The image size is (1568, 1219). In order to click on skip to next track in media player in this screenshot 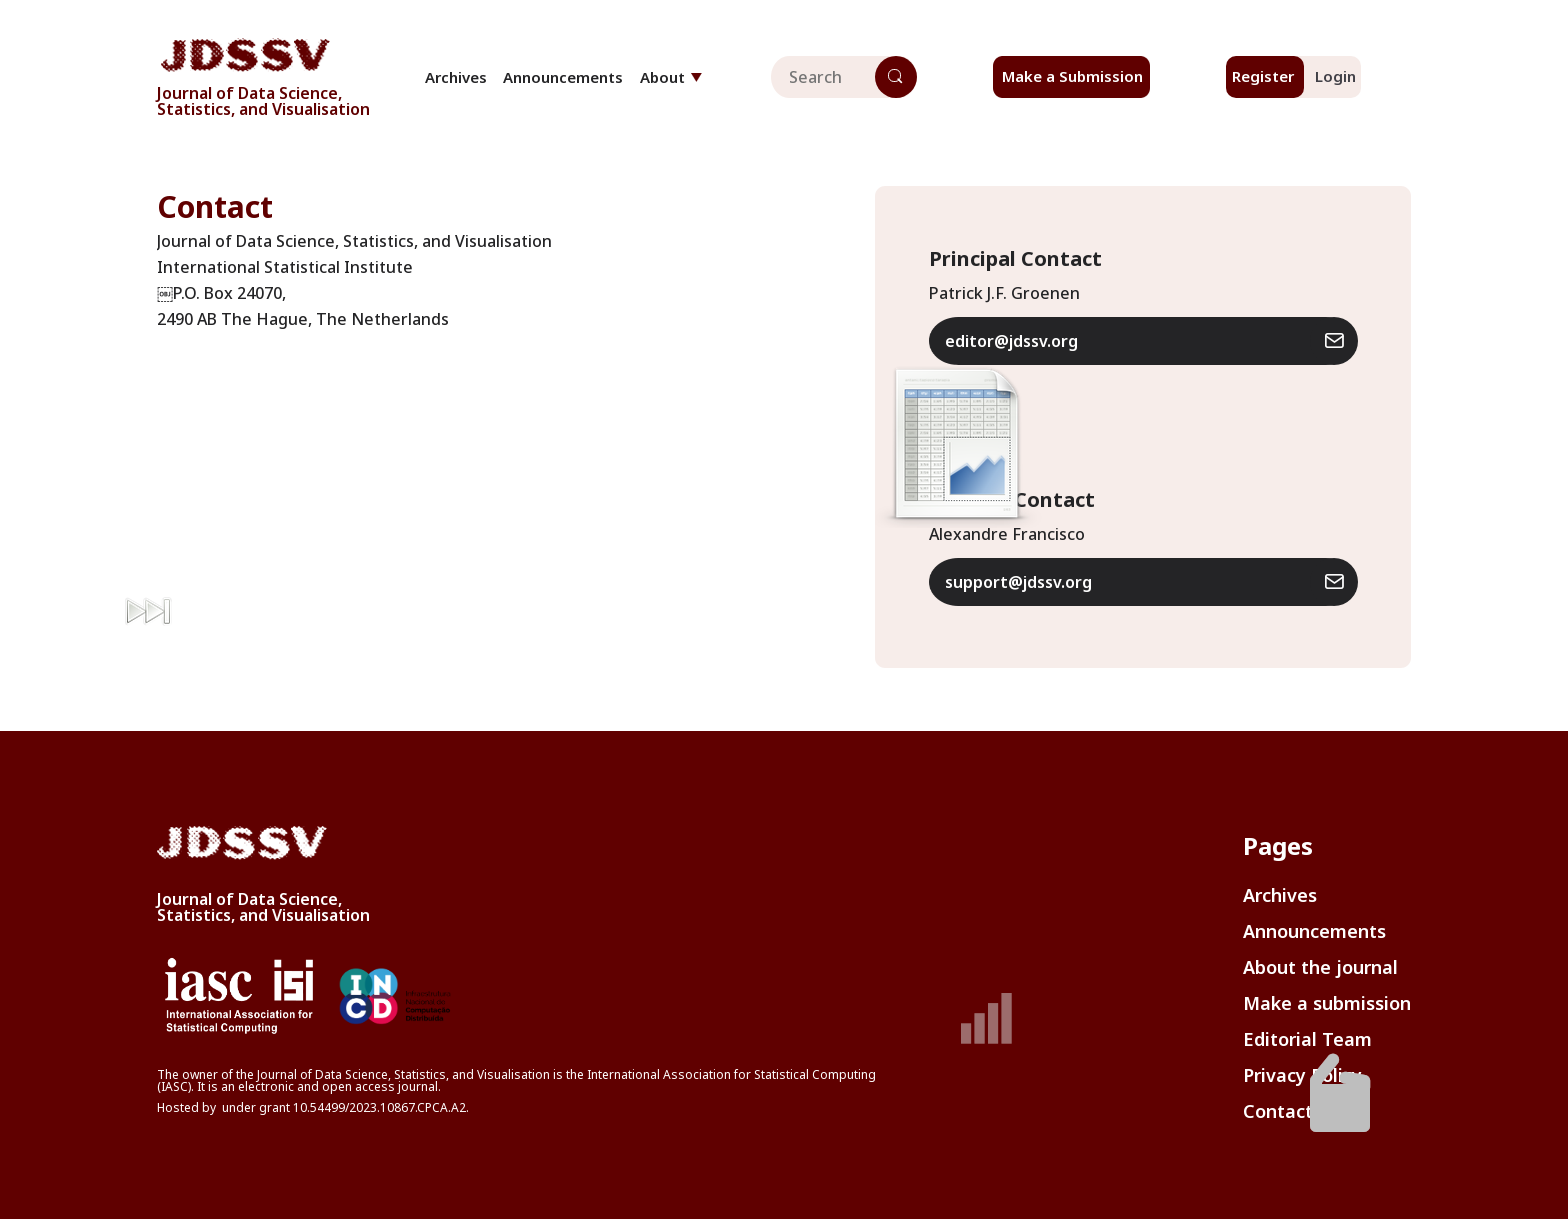, I will do `click(148, 611)`.